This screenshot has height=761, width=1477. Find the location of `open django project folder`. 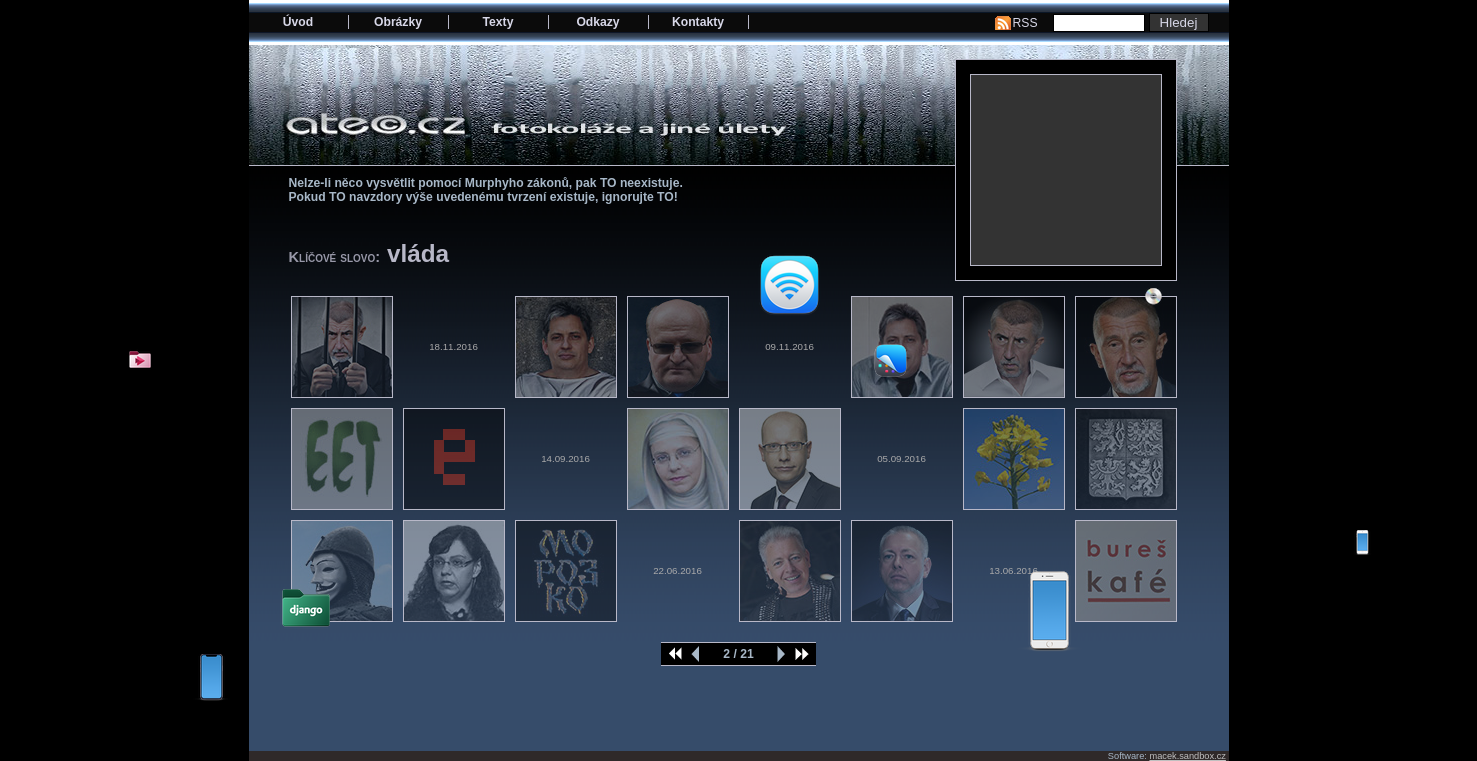

open django project folder is located at coordinates (306, 609).